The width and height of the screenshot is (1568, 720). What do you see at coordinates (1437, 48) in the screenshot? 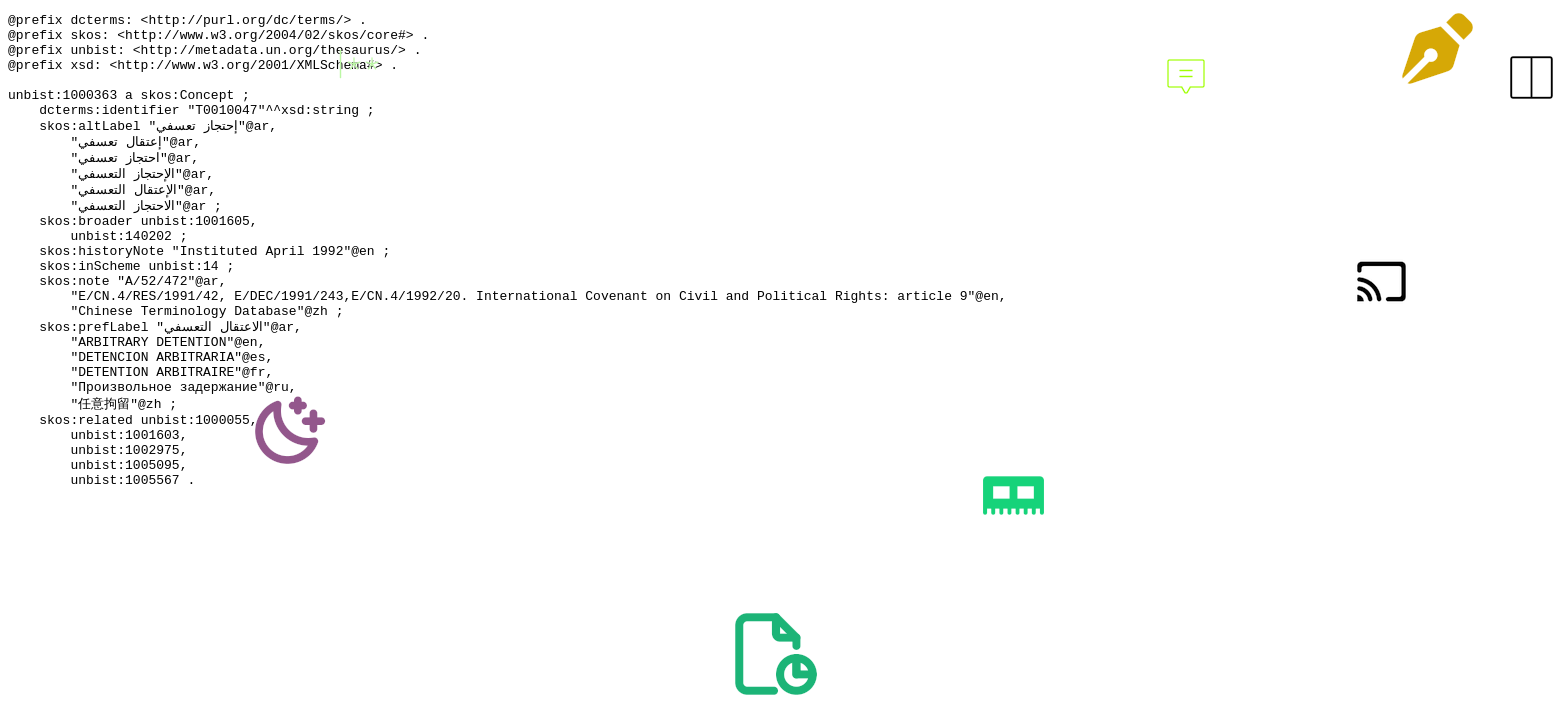
I see `access writing or editing tools` at bounding box center [1437, 48].